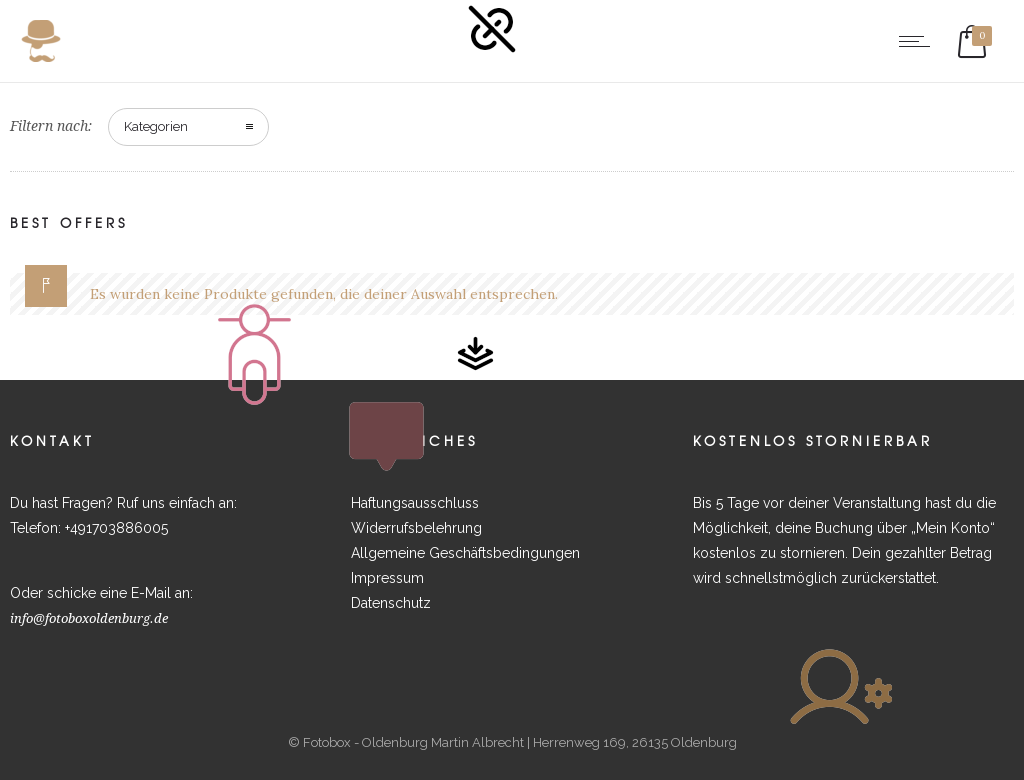  Describe the element at coordinates (838, 690) in the screenshot. I see `access user settings` at that location.